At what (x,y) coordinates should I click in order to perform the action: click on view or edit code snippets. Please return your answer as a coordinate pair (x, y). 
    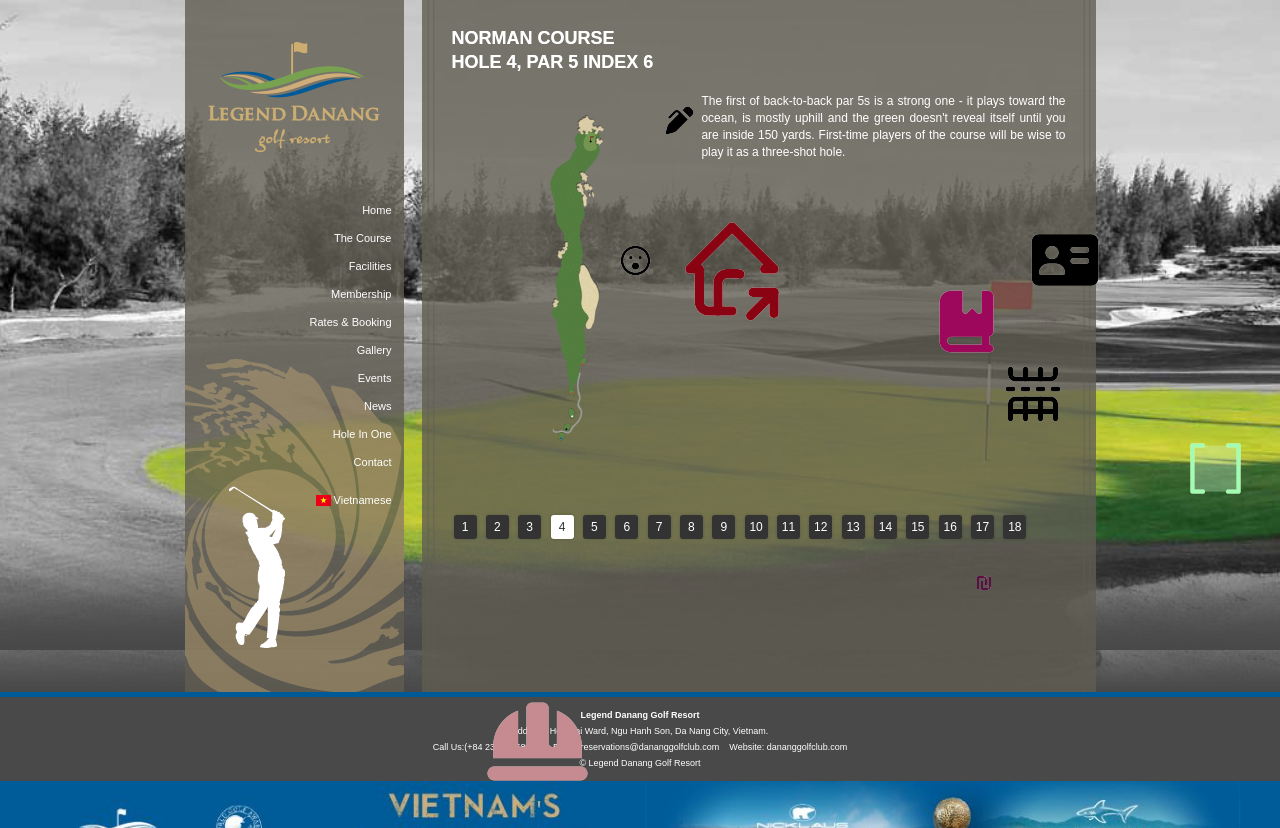
    Looking at the image, I should click on (1215, 468).